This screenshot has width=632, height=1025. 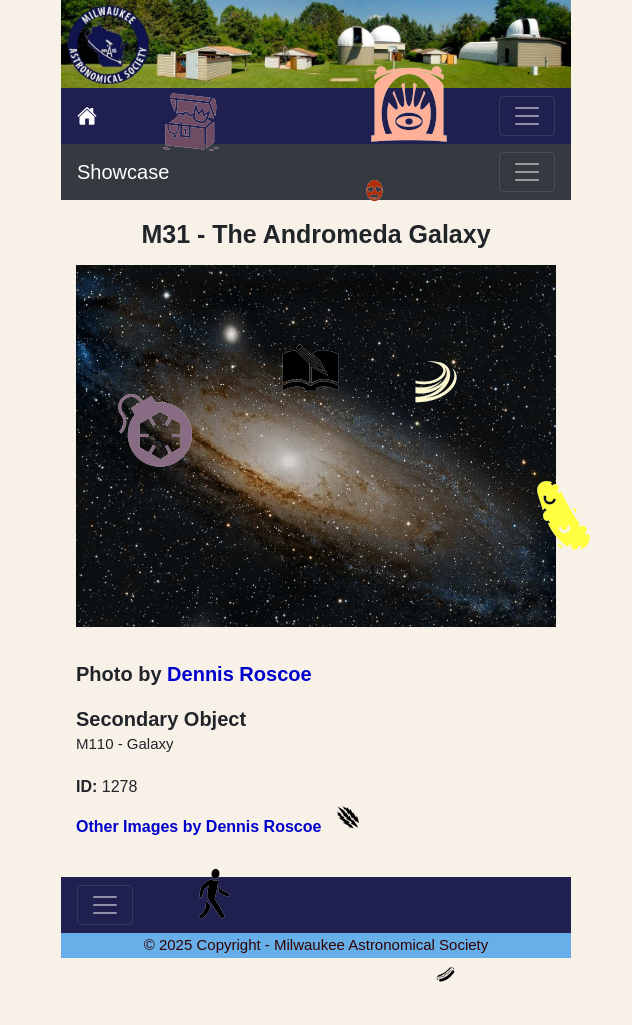 I want to click on lightning attack or electric slash ability, so click(x=348, y=817).